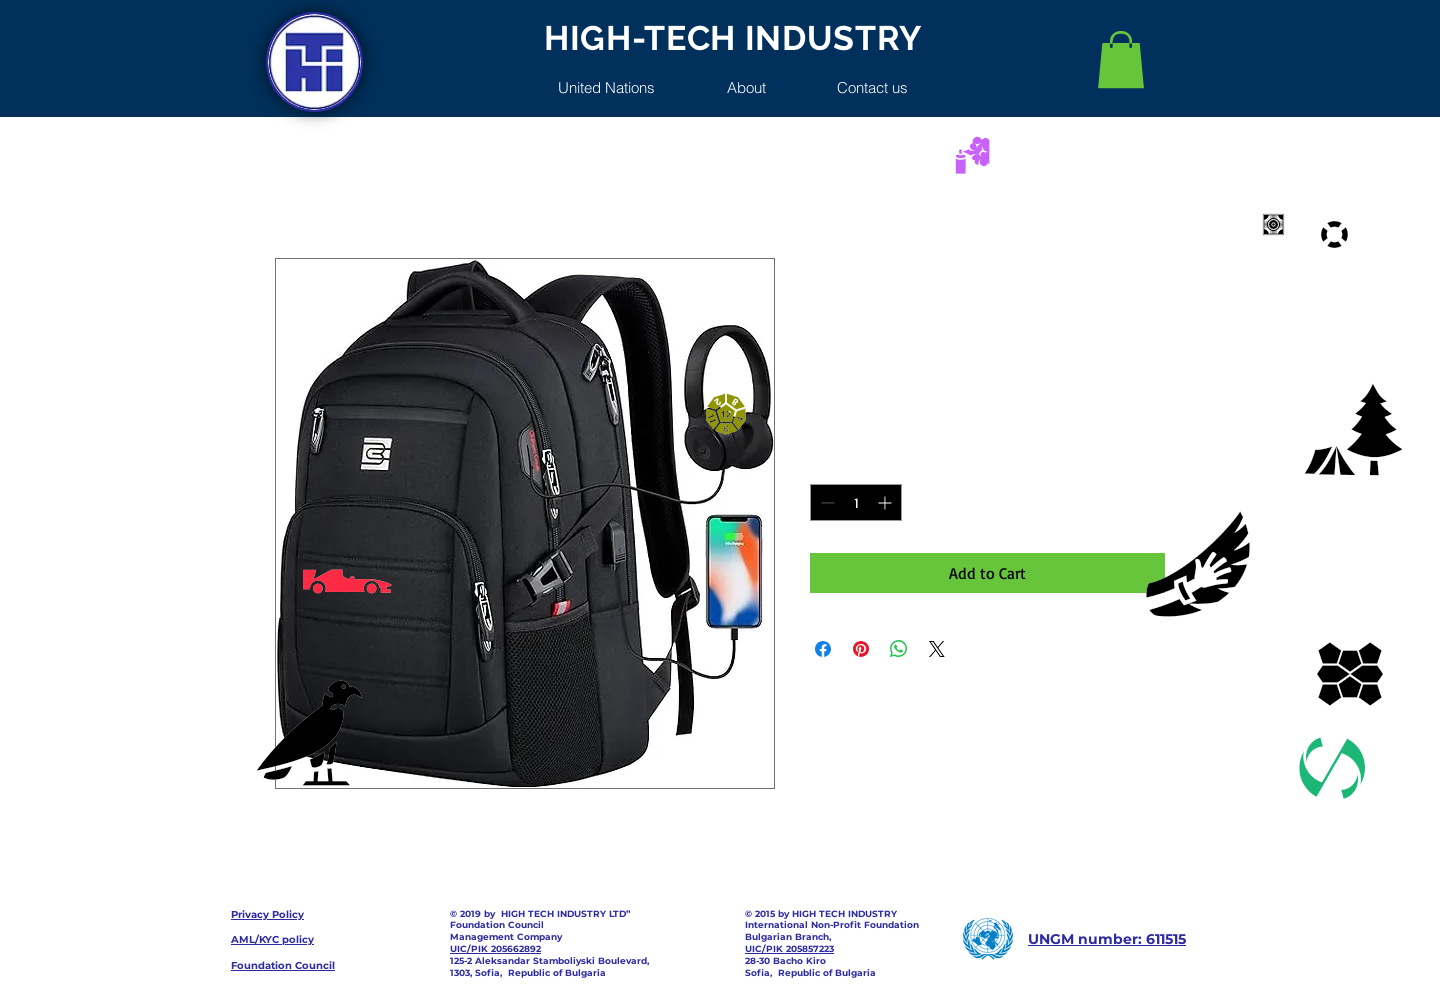  Describe the element at coordinates (971, 155) in the screenshot. I see `spray paint tool or graffiti feature` at that location.